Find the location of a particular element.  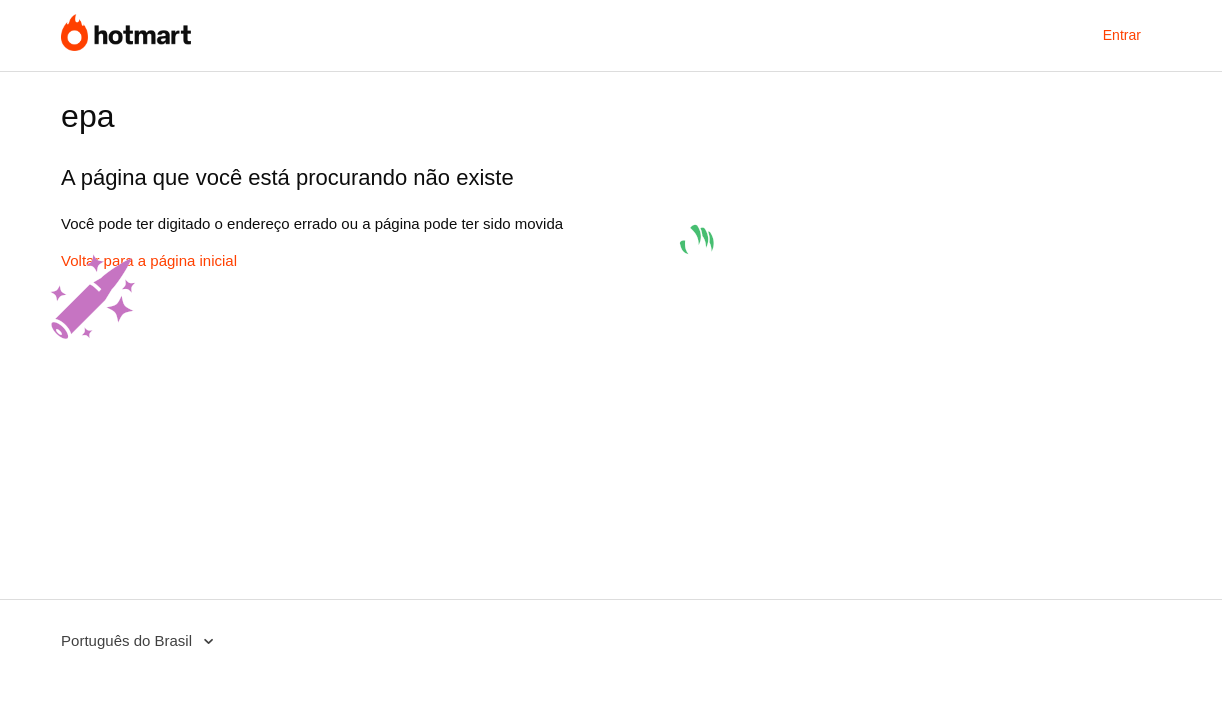

activate grab or snatch ability is located at coordinates (697, 242).